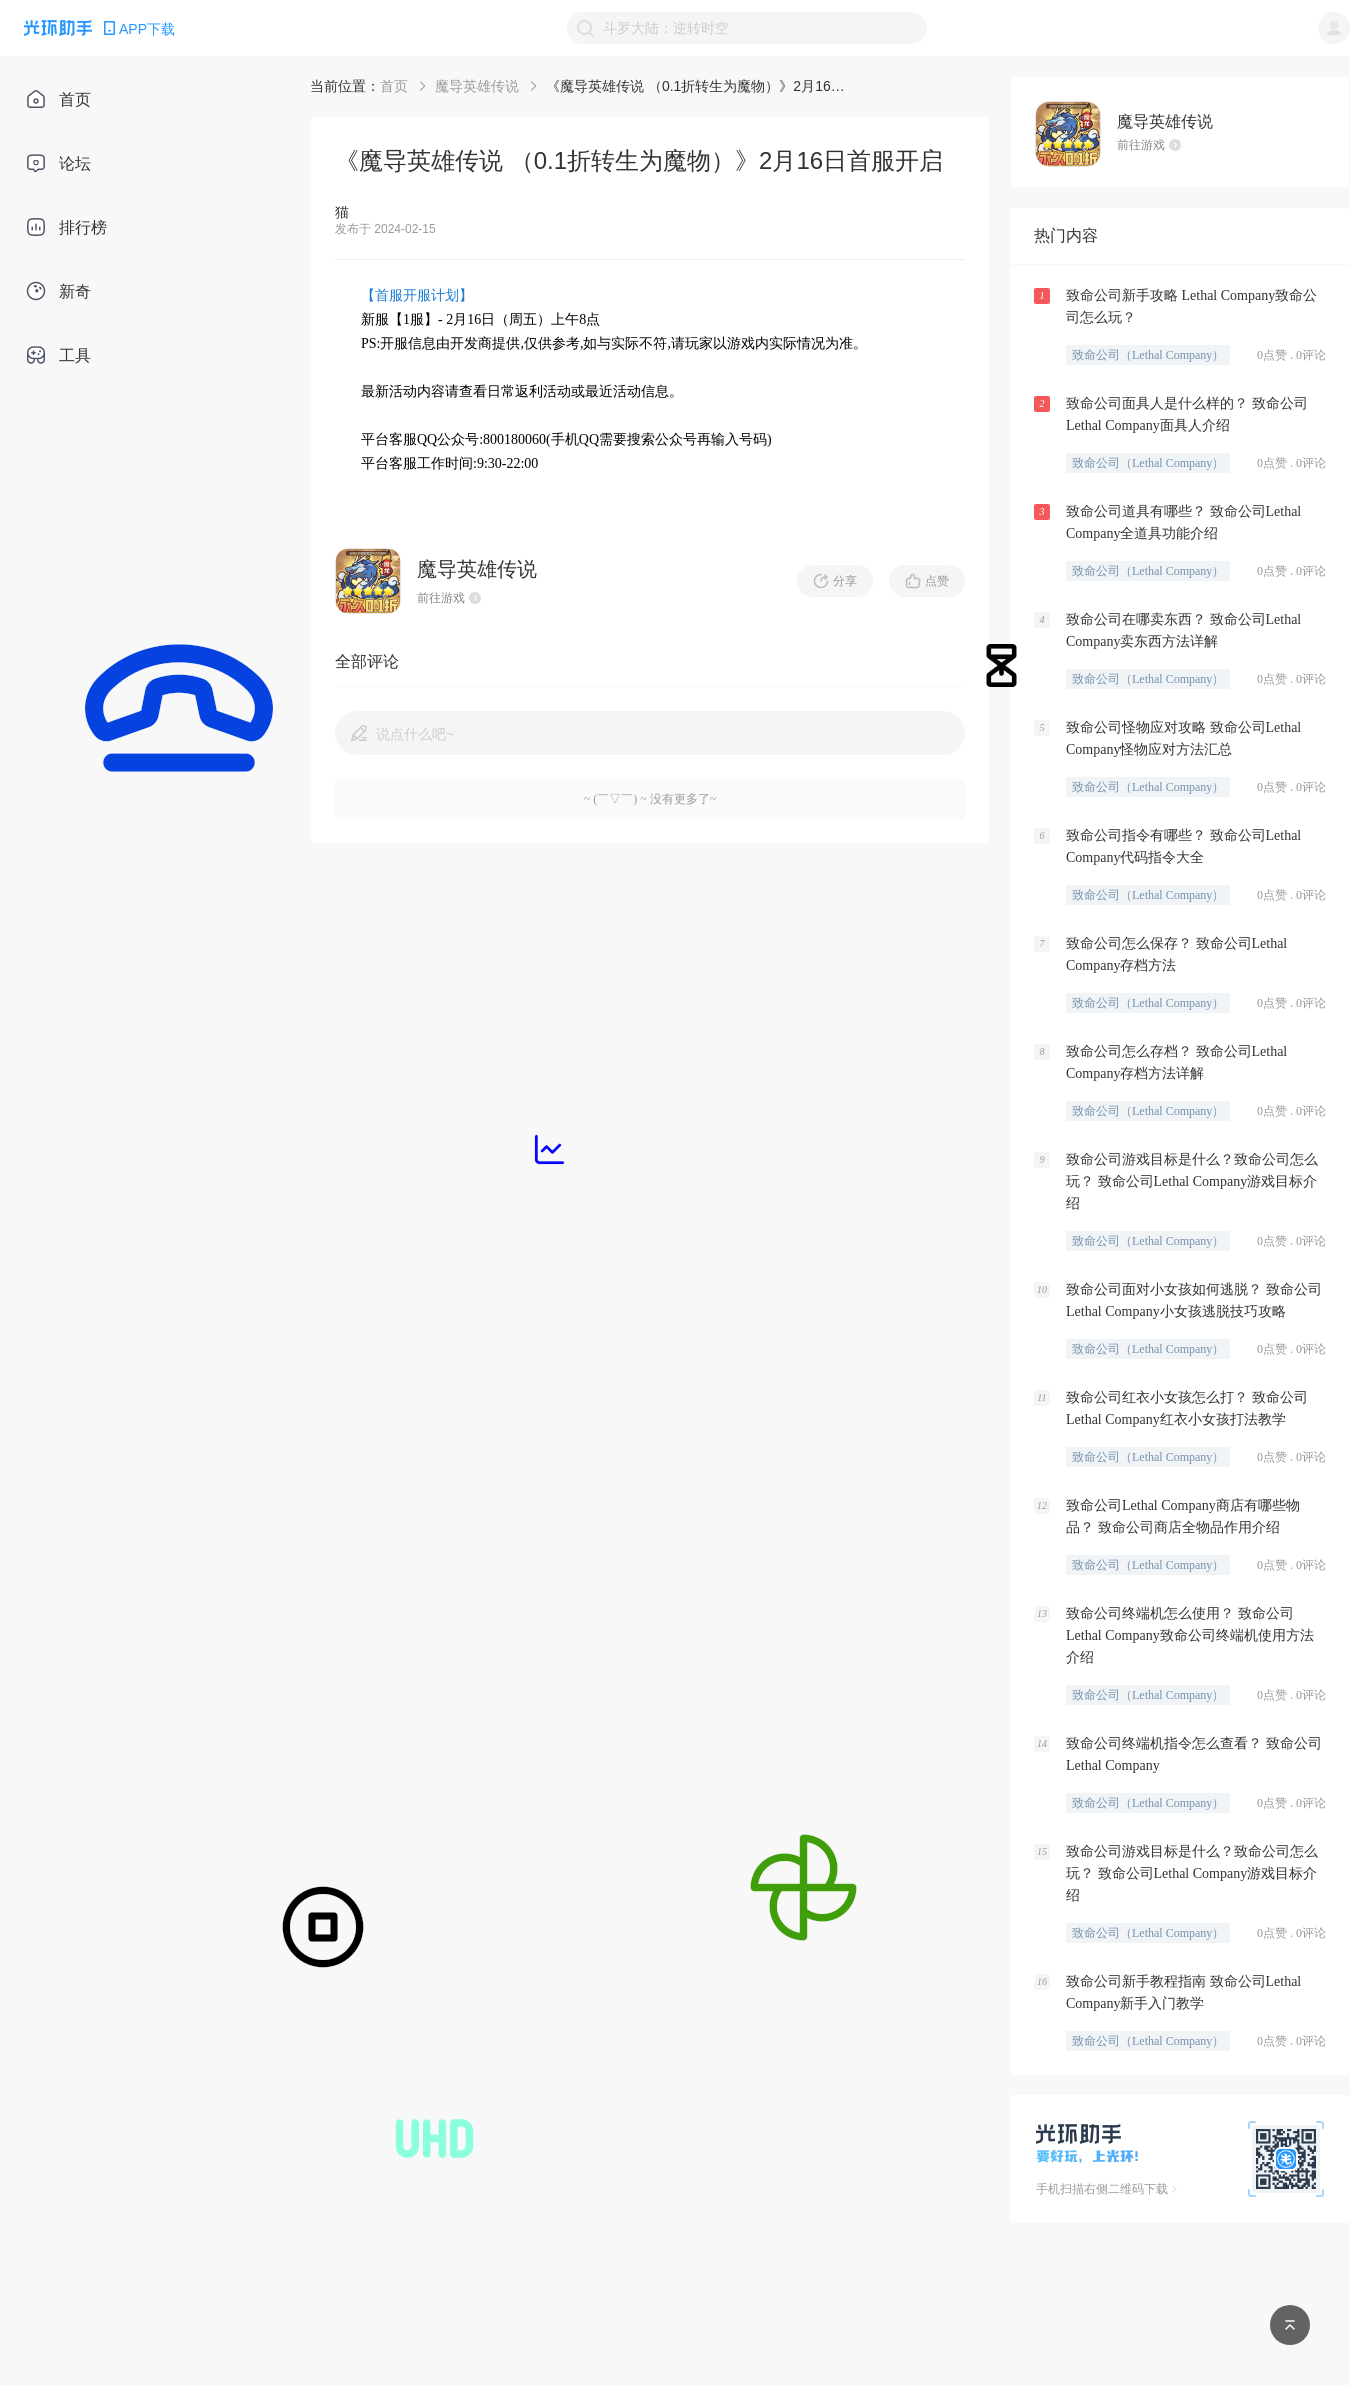 This screenshot has height=2385, width=1350. What do you see at coordinates (549, 1149) in the screenshot?
I see `view analytics and trends` at bounding box center [549, 1149].